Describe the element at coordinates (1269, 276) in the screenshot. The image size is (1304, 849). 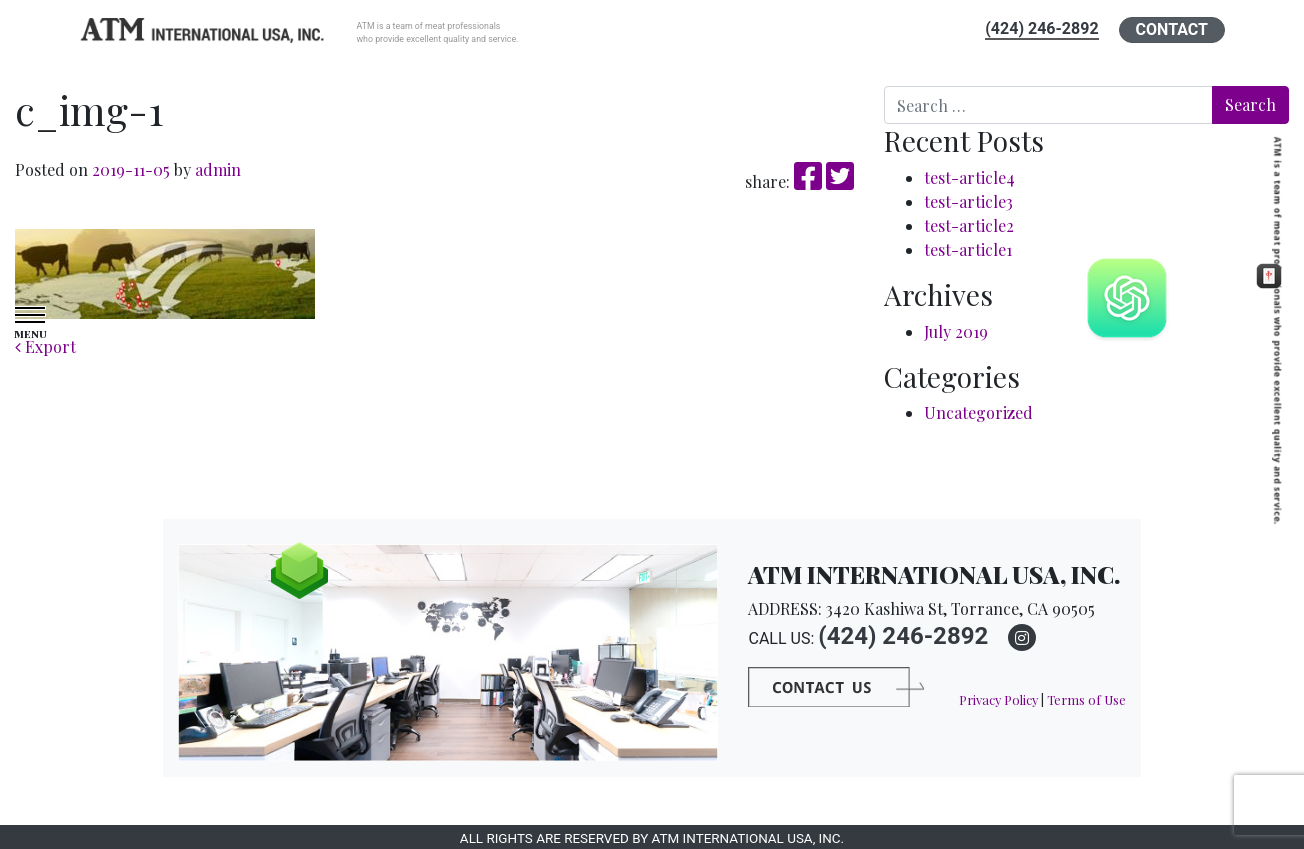
I see `launch gnome mahjongg tile matching game` at that location.